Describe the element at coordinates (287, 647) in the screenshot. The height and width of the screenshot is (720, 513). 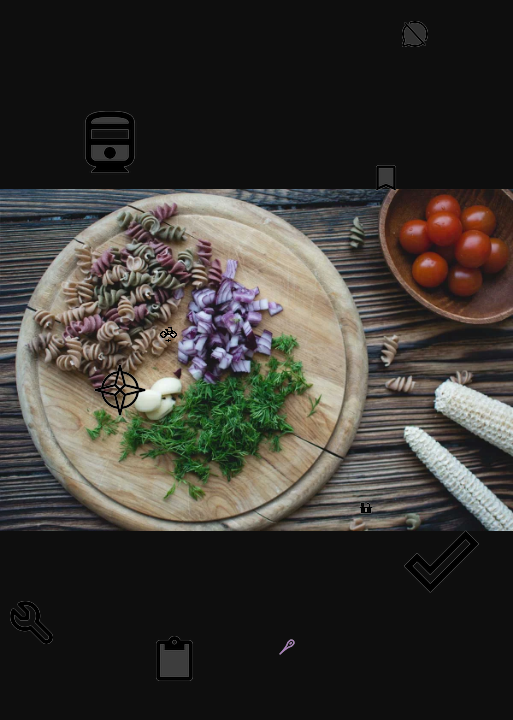
I see `access sewing or crafting tools` at that location.